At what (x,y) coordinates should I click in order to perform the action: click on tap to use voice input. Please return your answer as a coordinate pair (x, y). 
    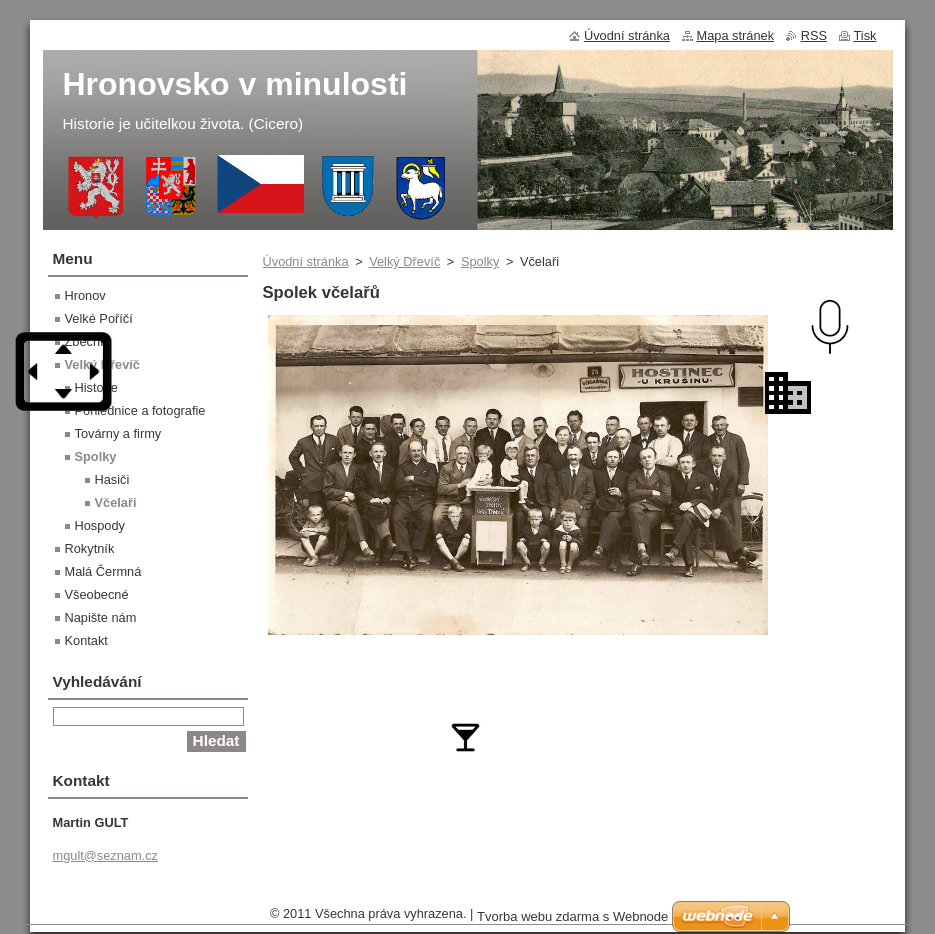
    Looking at the image, I should click on (830, 326).